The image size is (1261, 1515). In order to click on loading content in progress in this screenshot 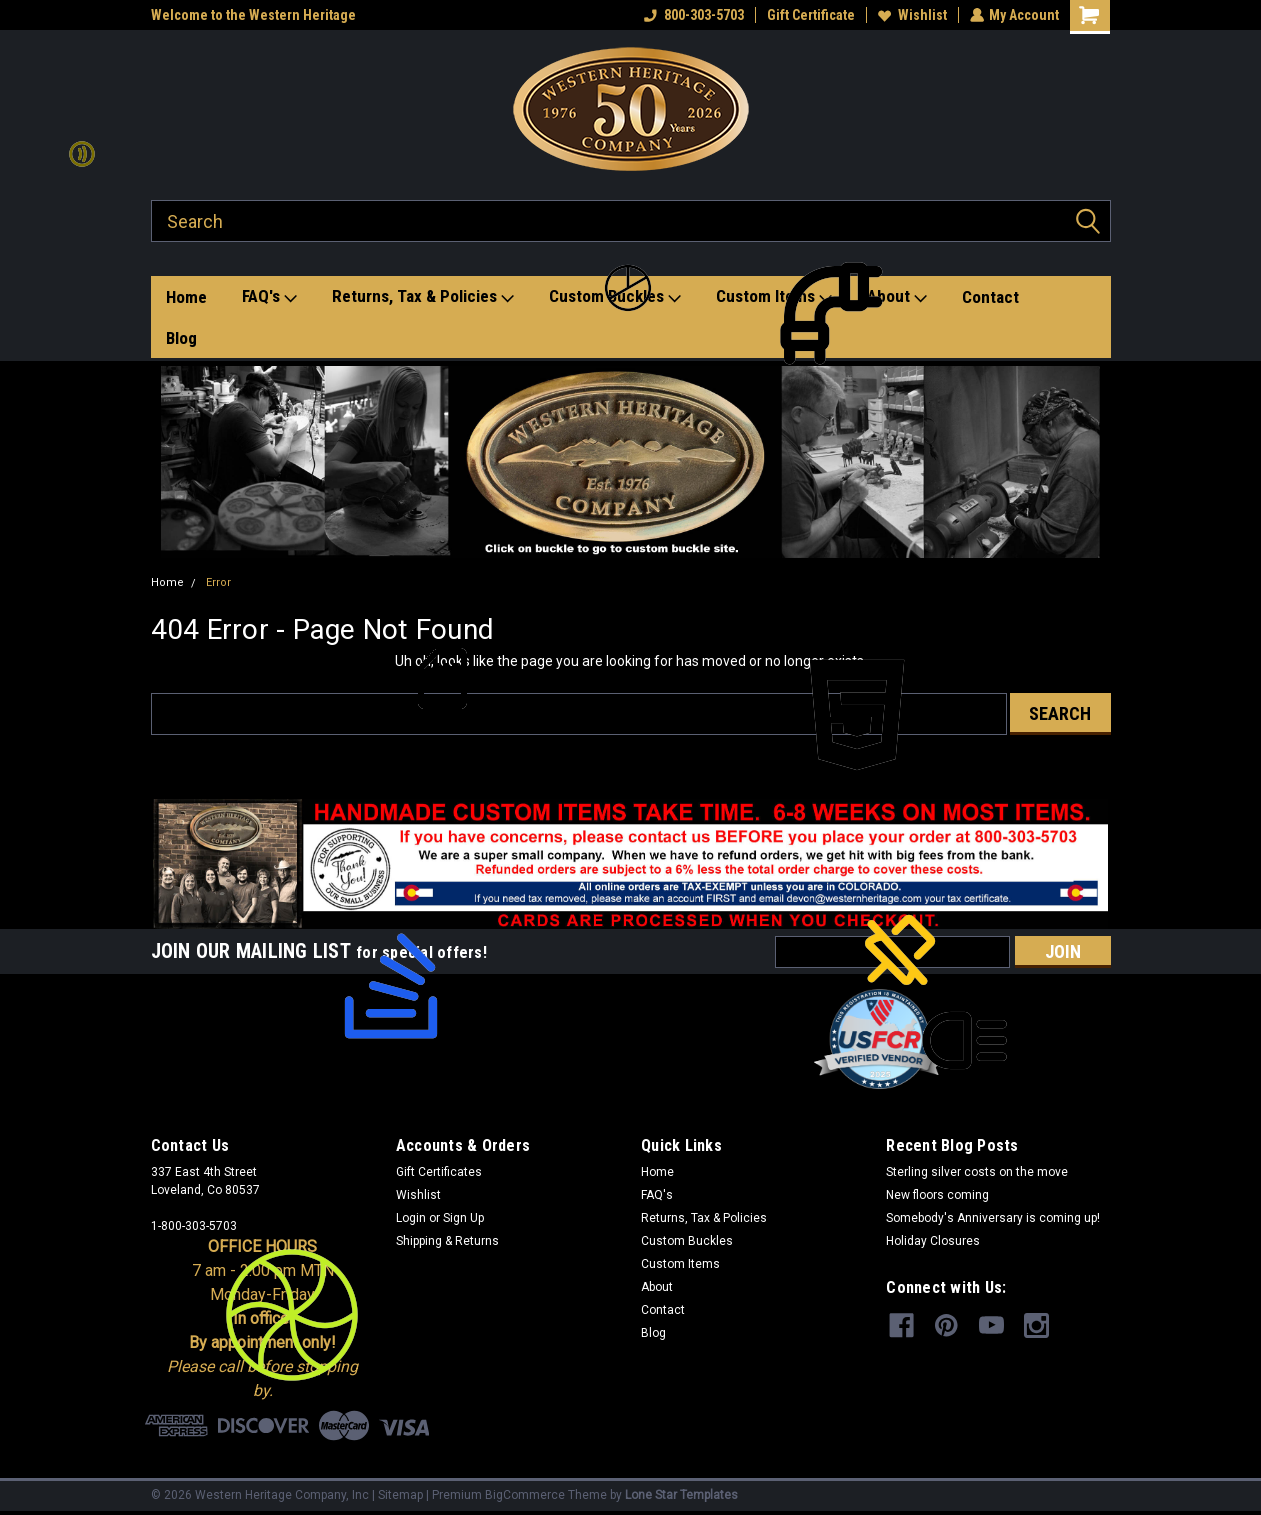, I will do `click(292, 1315)`.